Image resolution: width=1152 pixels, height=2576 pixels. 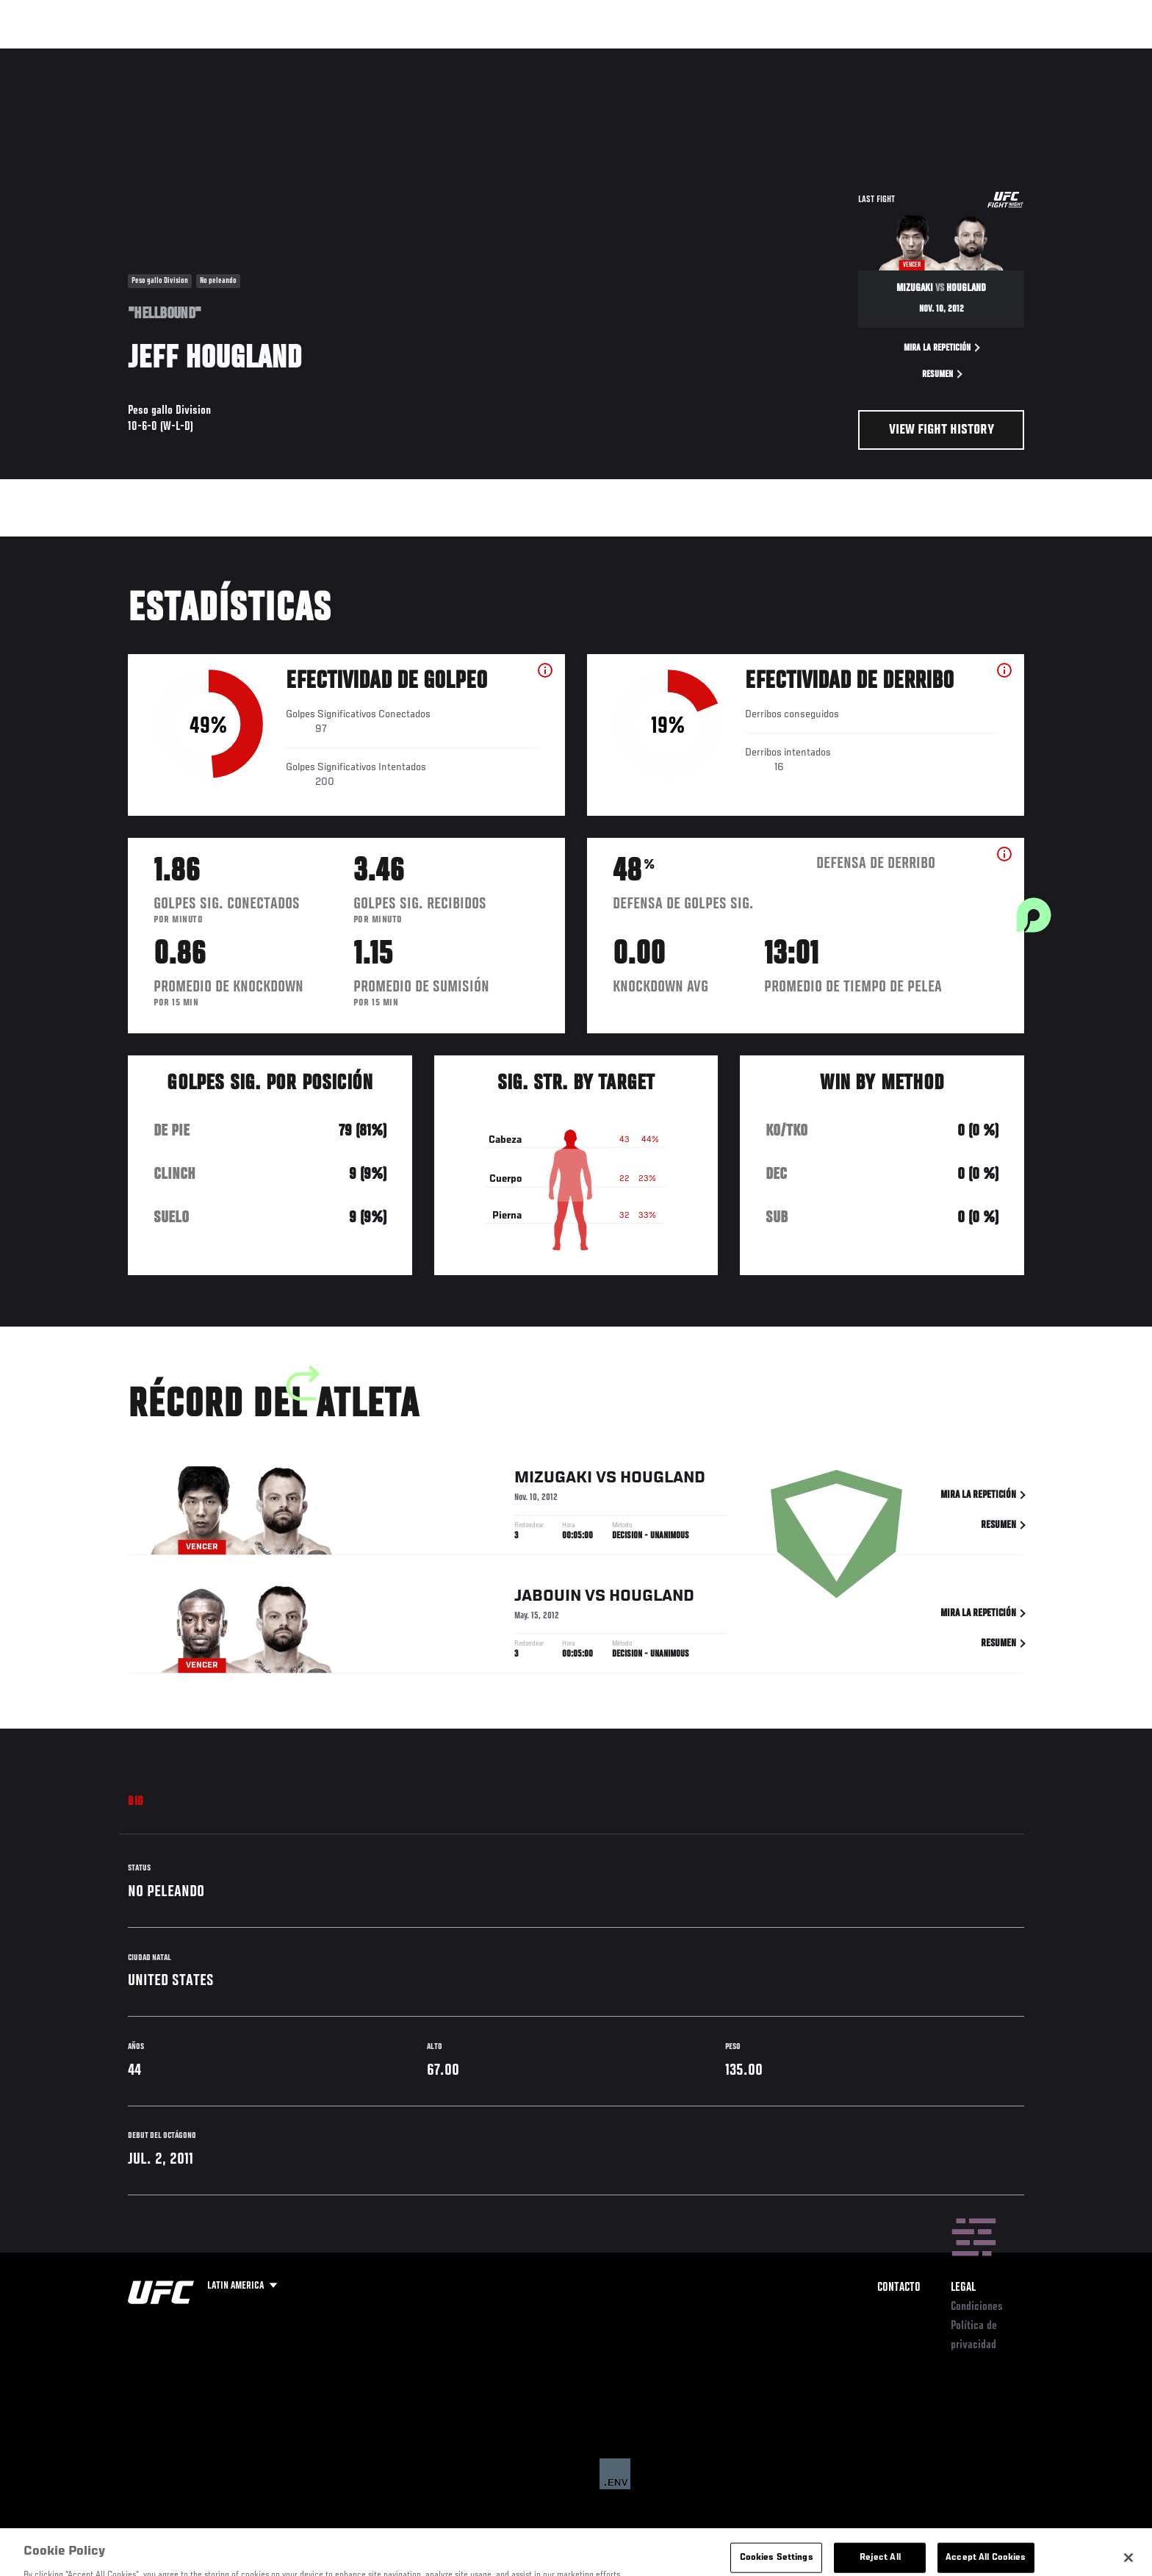 I want to click on indicates misty or foggy weather conditions, so click(x=973, y=2236).